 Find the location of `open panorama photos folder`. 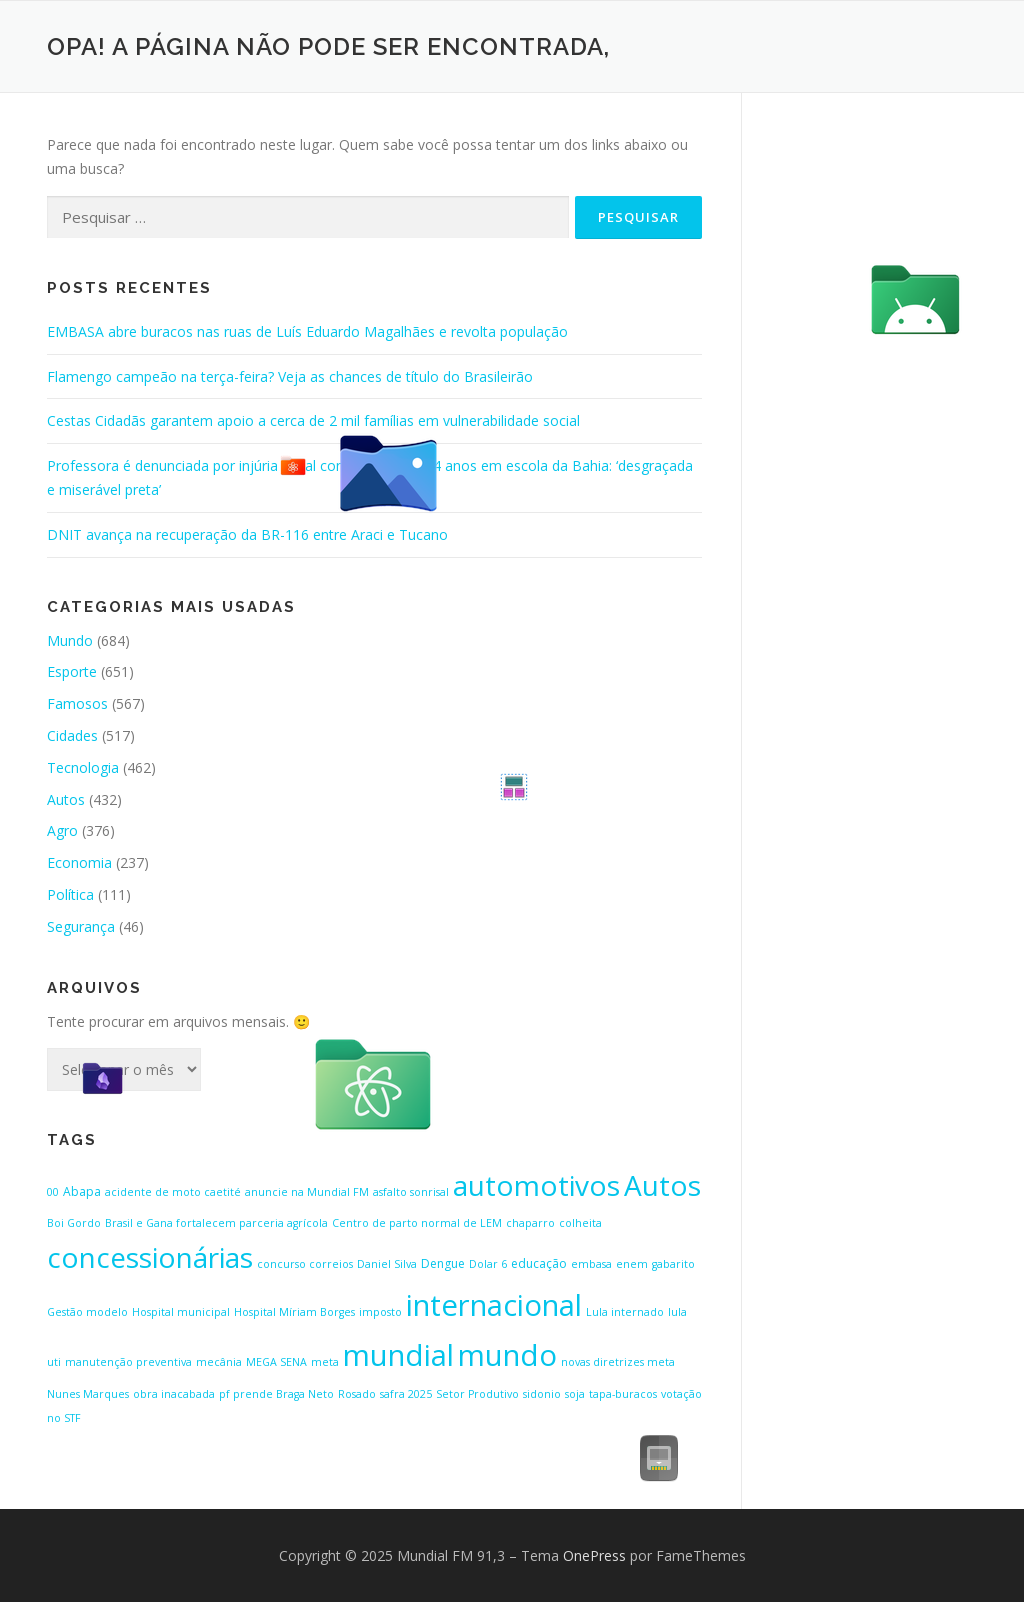

open panorama photos folder is located at coordinates (388, 476).